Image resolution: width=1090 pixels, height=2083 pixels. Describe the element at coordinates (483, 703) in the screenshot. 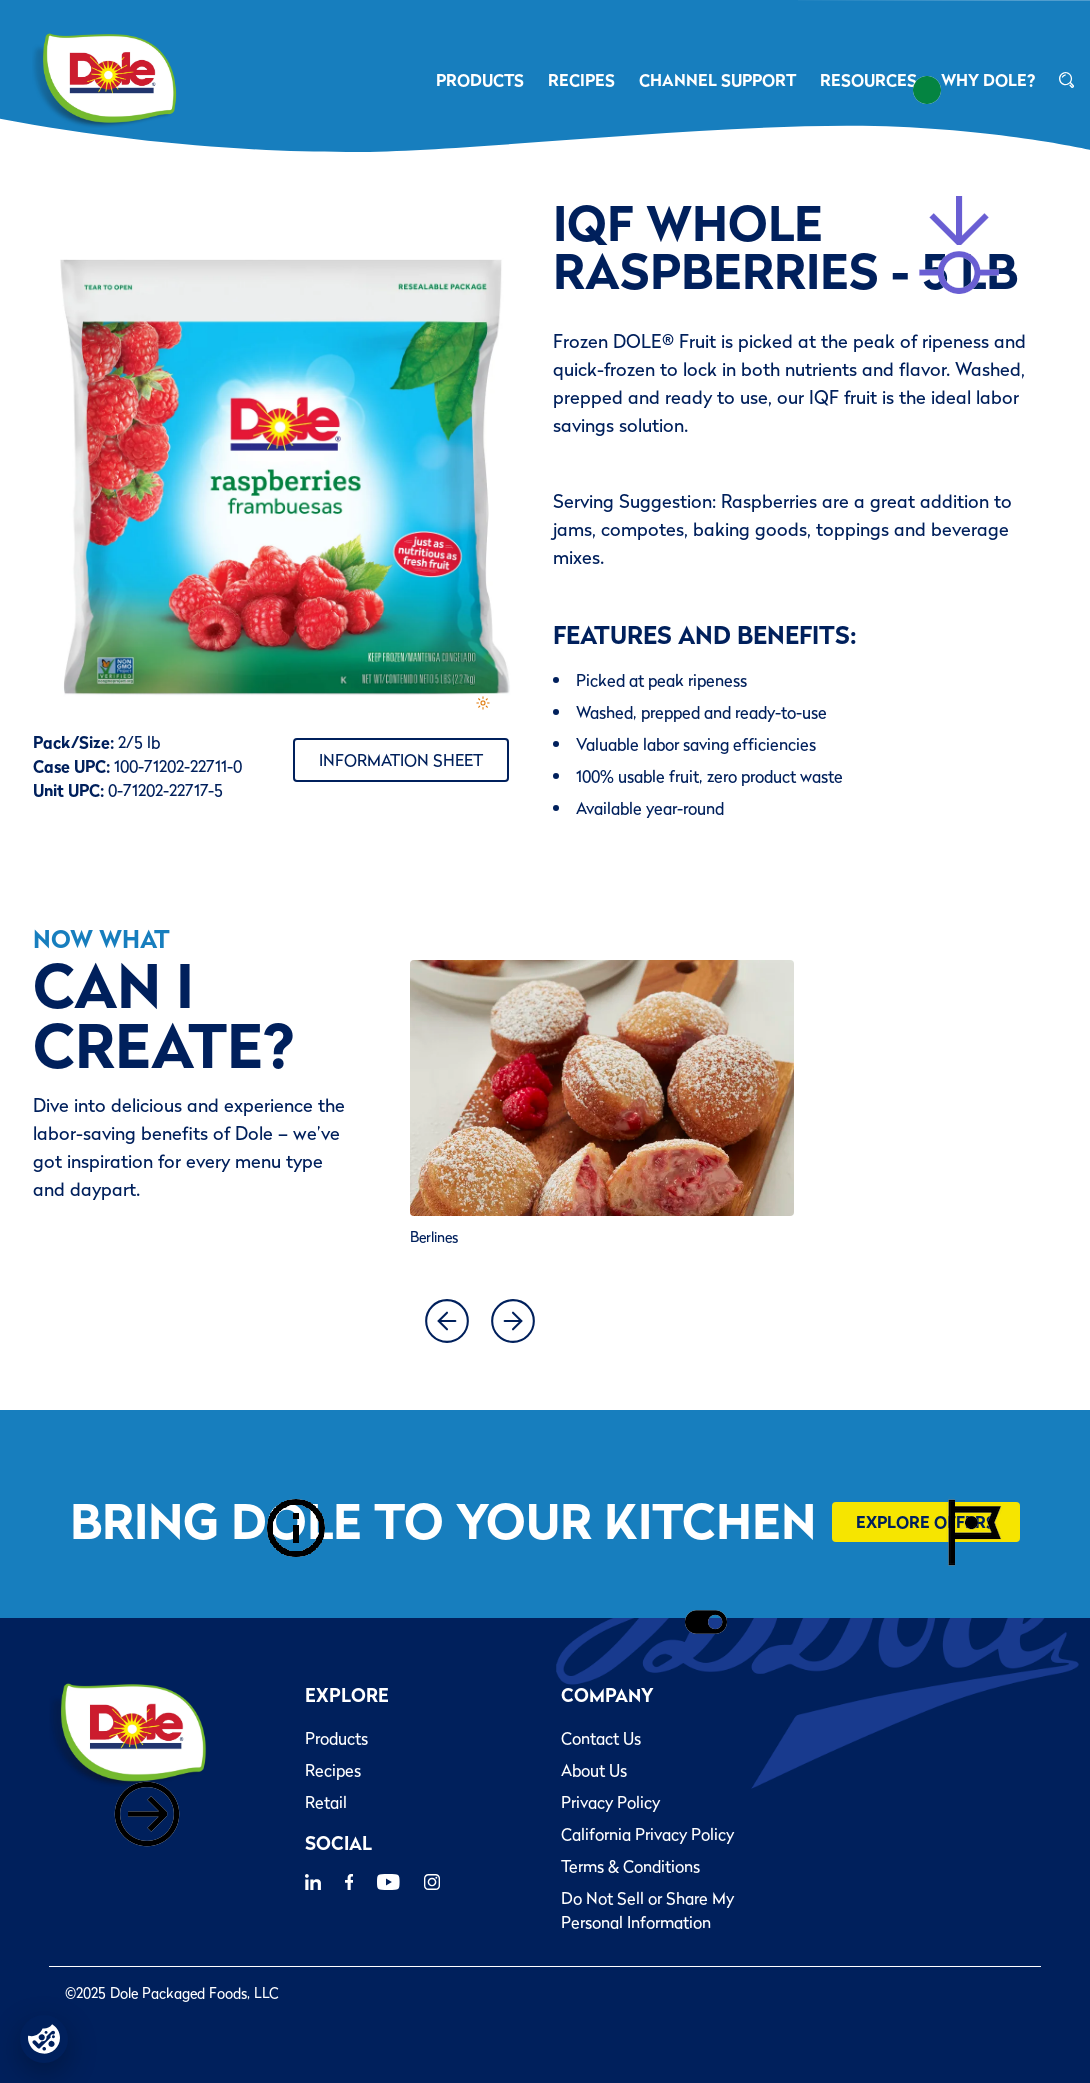

I see `switch to light mode` at that location.